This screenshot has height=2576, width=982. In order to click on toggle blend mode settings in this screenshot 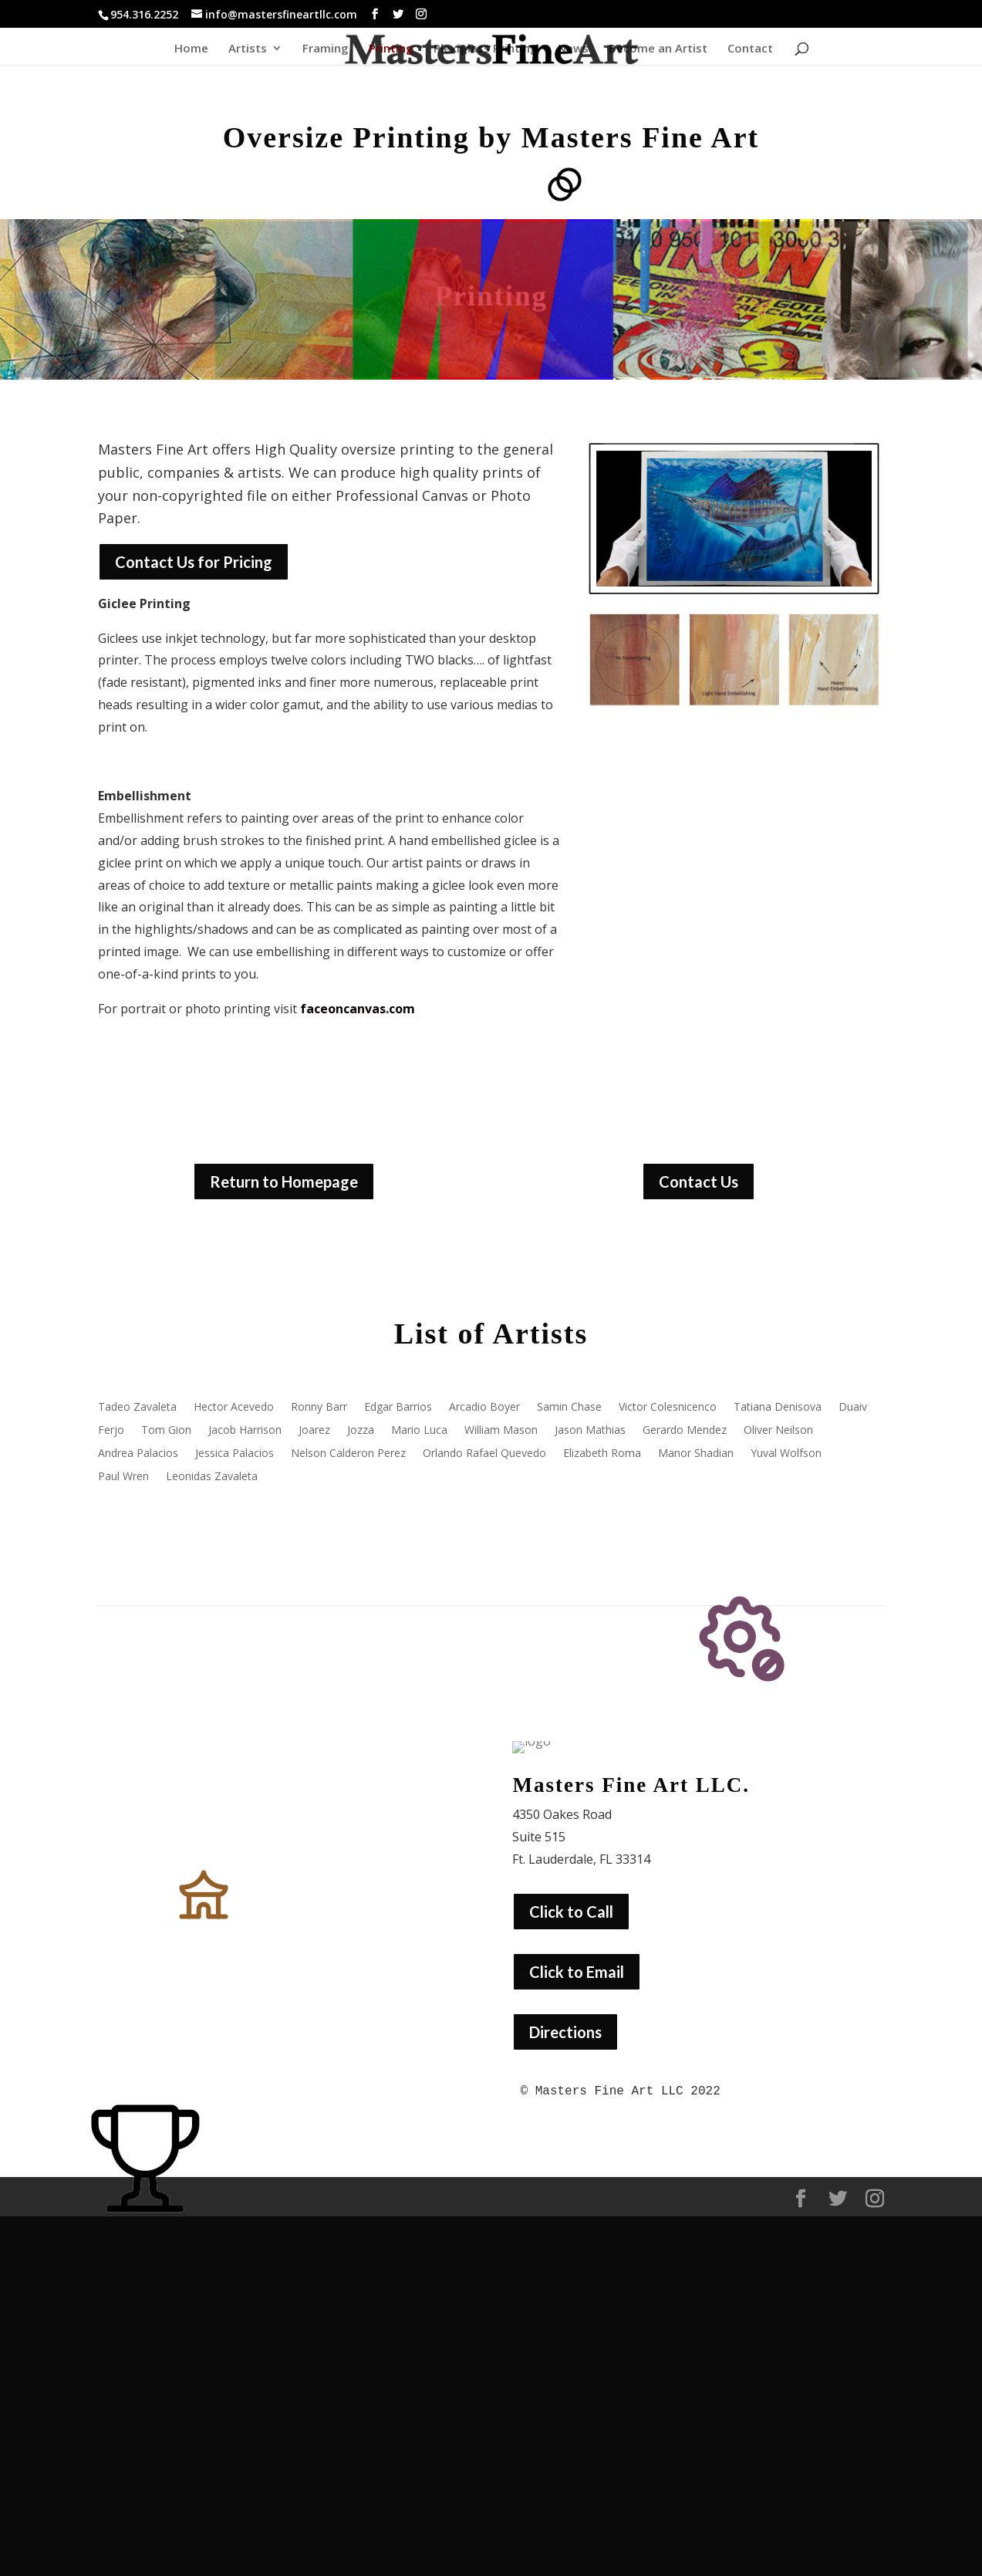, I will do `click(565, 184)`.